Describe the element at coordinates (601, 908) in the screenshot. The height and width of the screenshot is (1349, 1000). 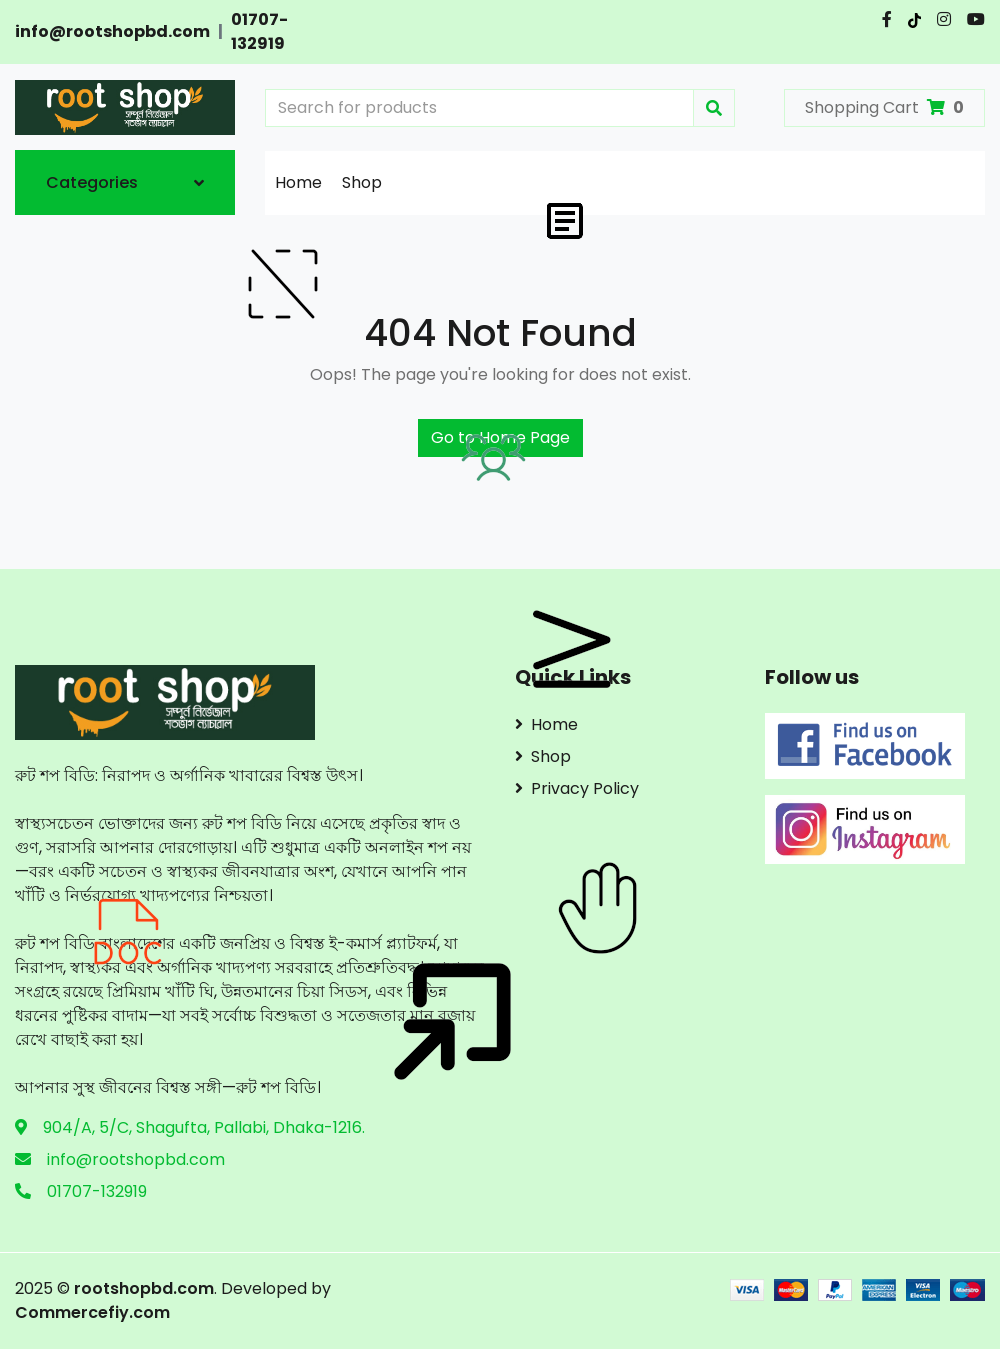
I see `stop or pause an action` at that location.